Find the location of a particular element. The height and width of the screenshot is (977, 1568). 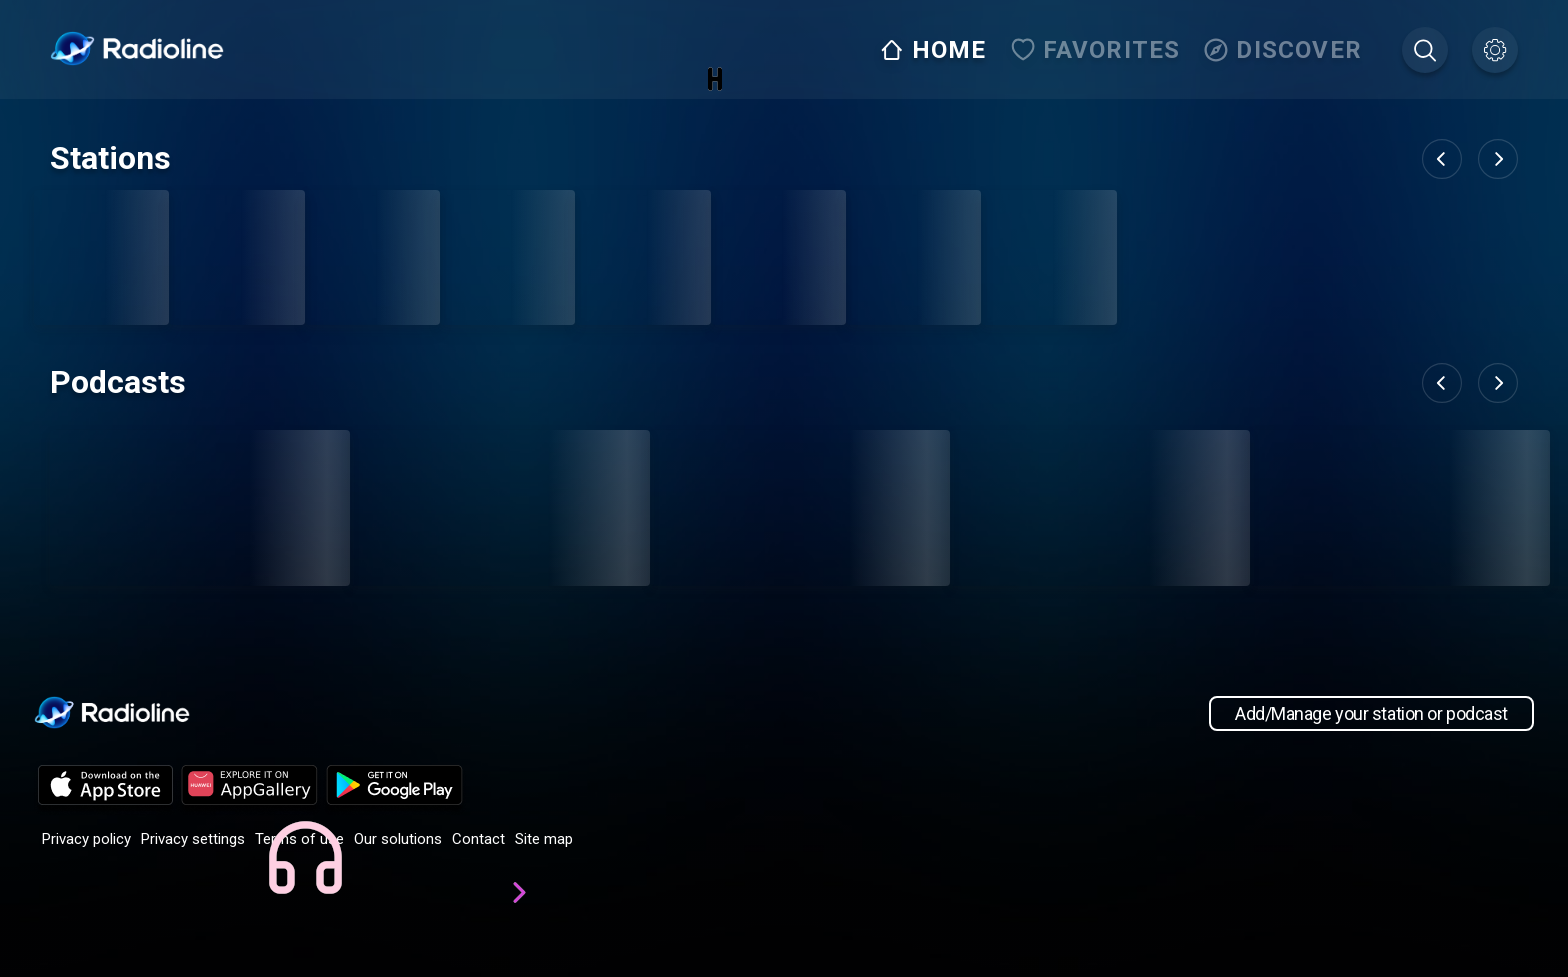

listen to audio or music is located at coordinates (305, 857).